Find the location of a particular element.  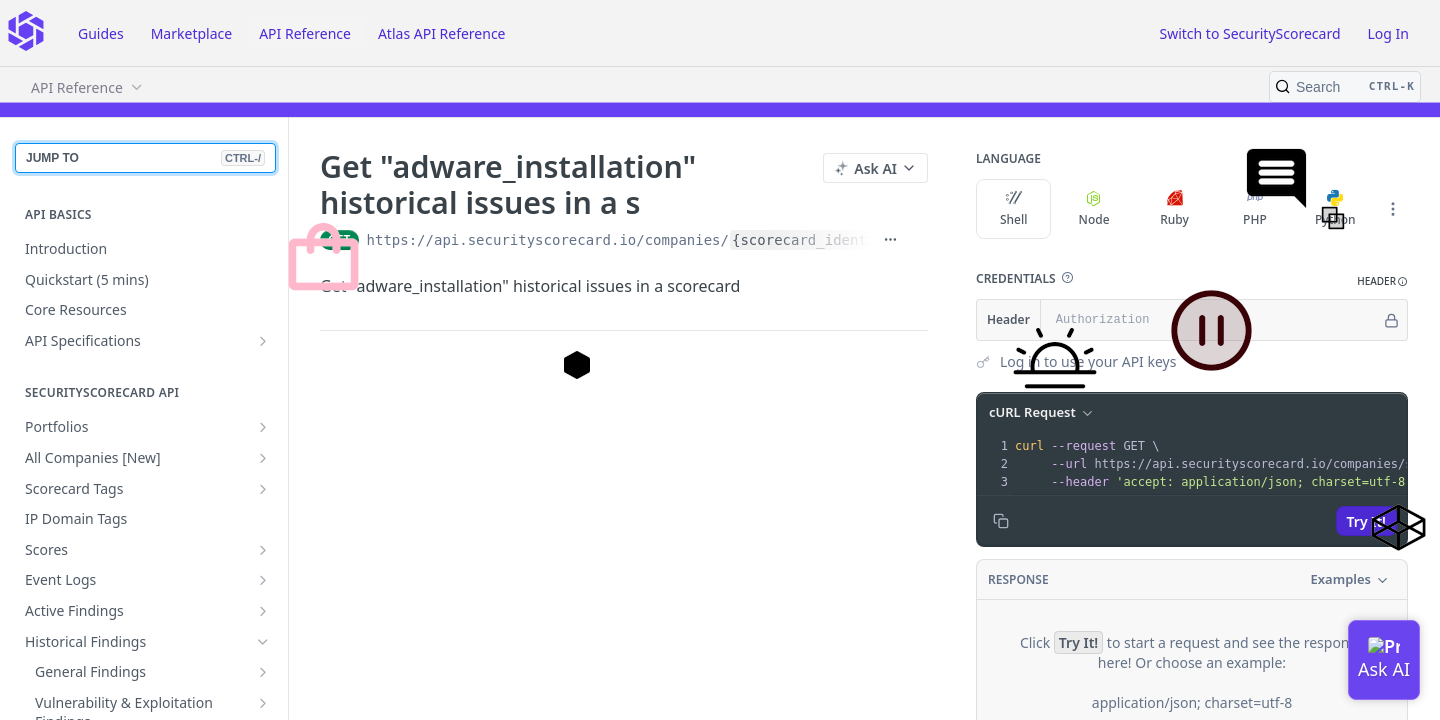

indicates a category or tag grouping is located at coordinates (577, 365).